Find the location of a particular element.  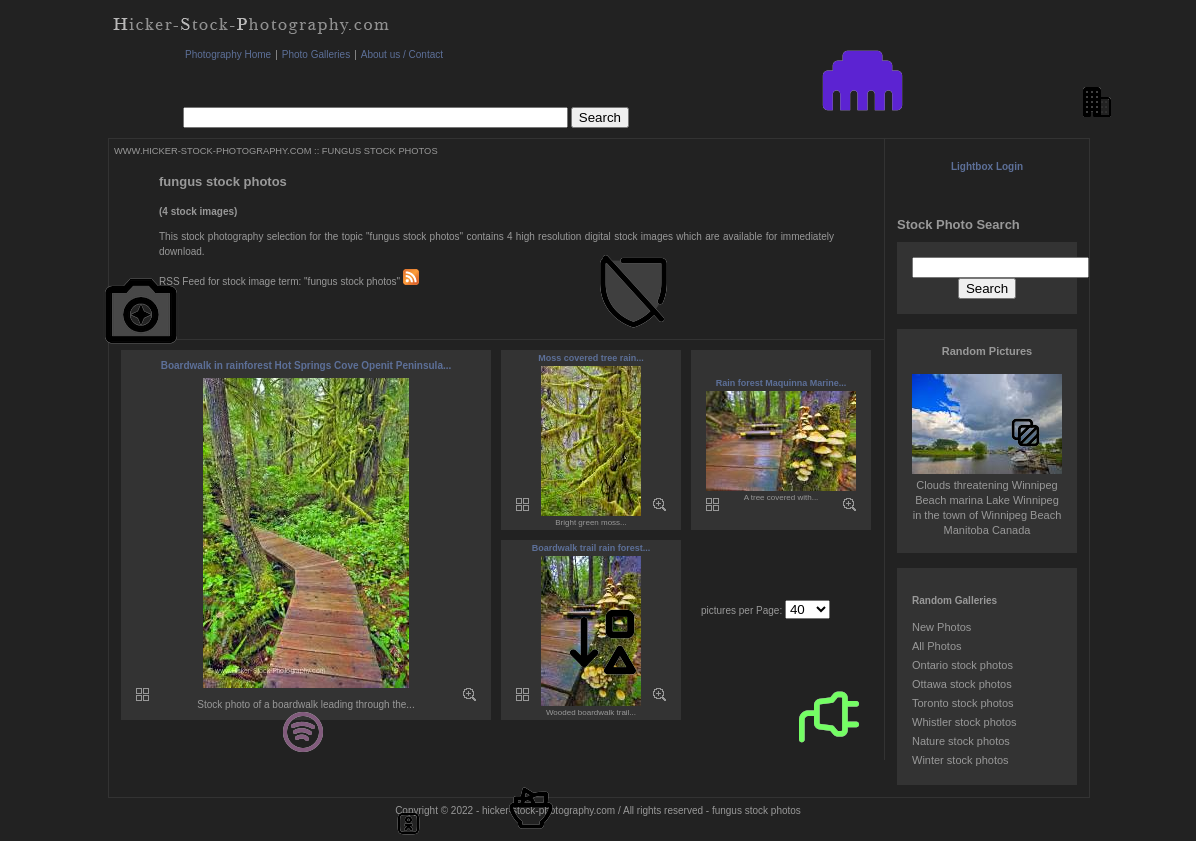

open ok.ru social network is located at coordinates (408, 823).